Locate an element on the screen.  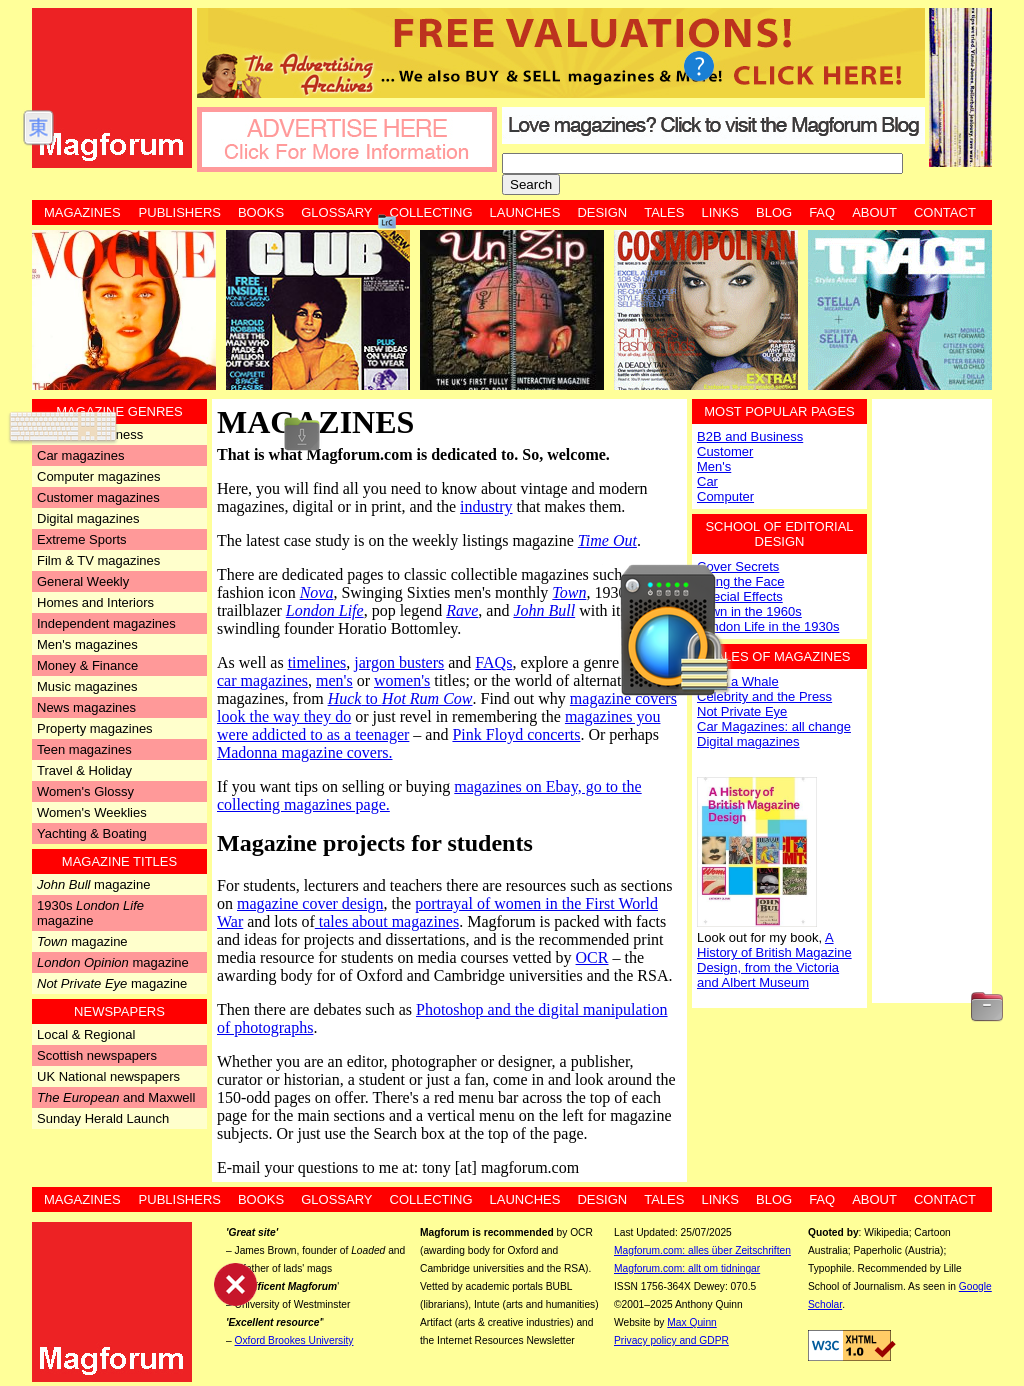
indicates a locked RAID 1 storage array is located at coordinates (668, 630).